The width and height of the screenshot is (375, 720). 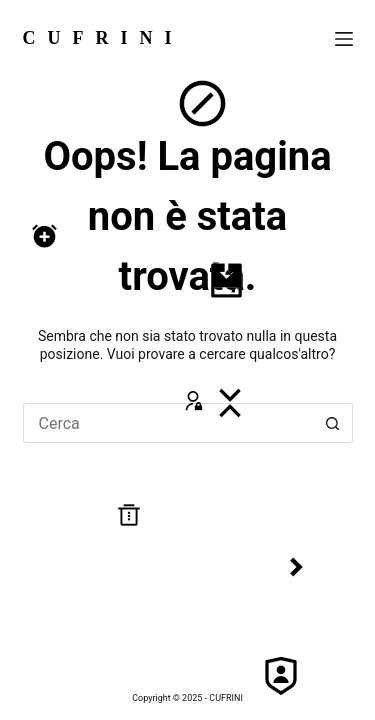 I want to click on access user privacy and security settings, so click(x=281, y=676).